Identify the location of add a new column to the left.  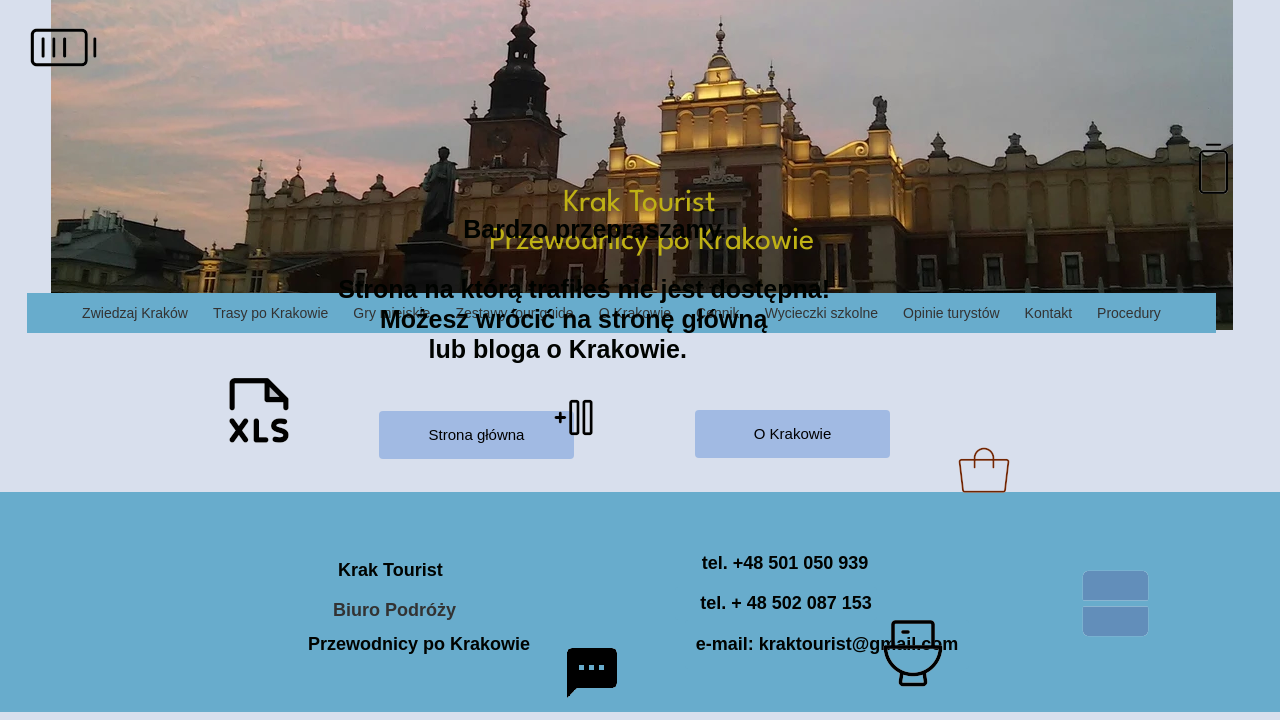
(576, 417).